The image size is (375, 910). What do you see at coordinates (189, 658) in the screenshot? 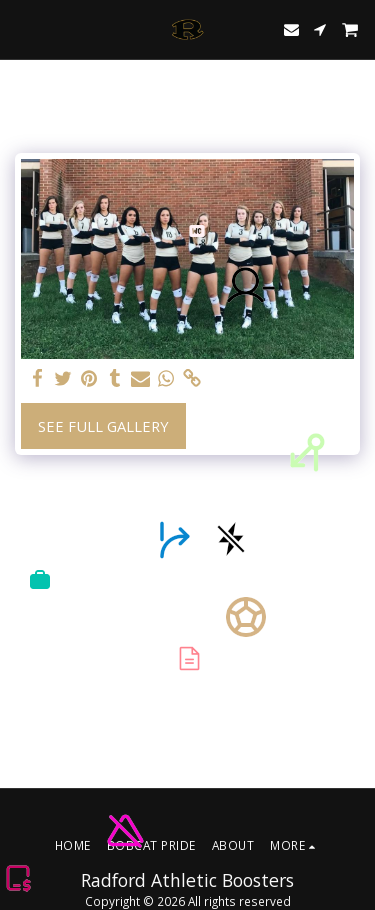
I see `view document or text file` at bounding box center [189, 658].